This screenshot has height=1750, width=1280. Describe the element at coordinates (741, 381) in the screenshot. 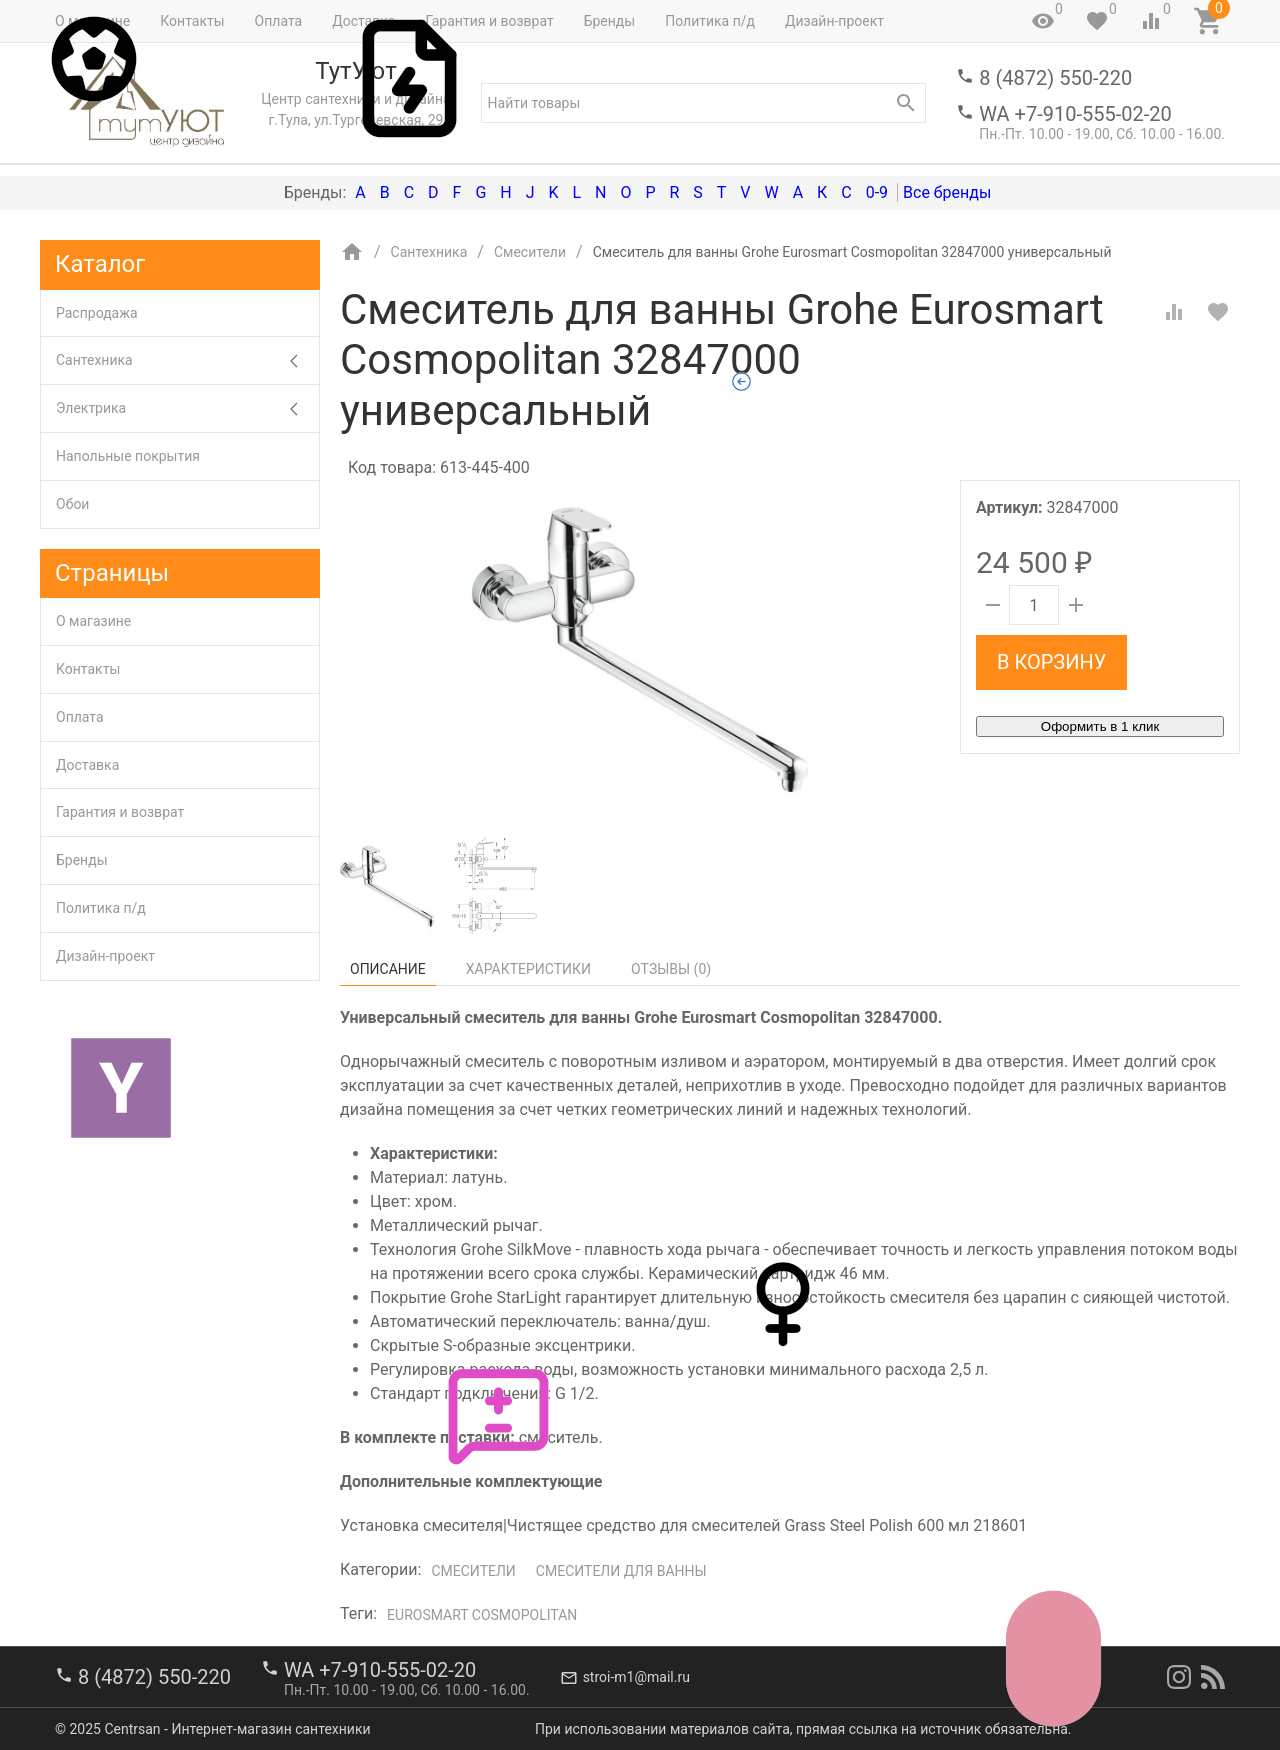

I see `go back to the previous screen` at that location.